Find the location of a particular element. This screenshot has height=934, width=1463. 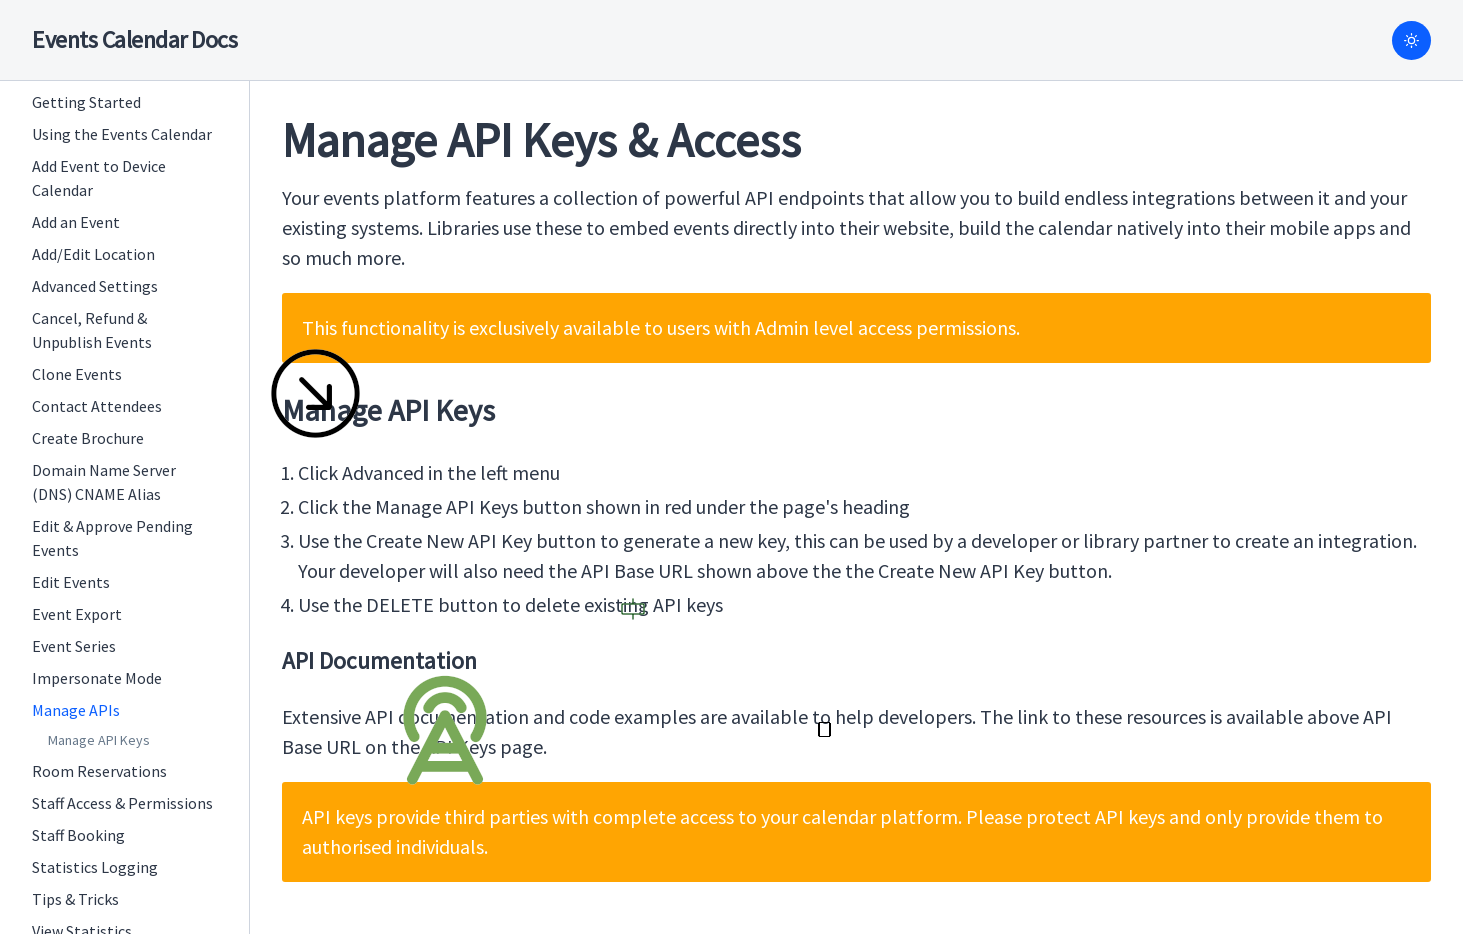

align object to horizontal center is located at coordinates (633, 609).